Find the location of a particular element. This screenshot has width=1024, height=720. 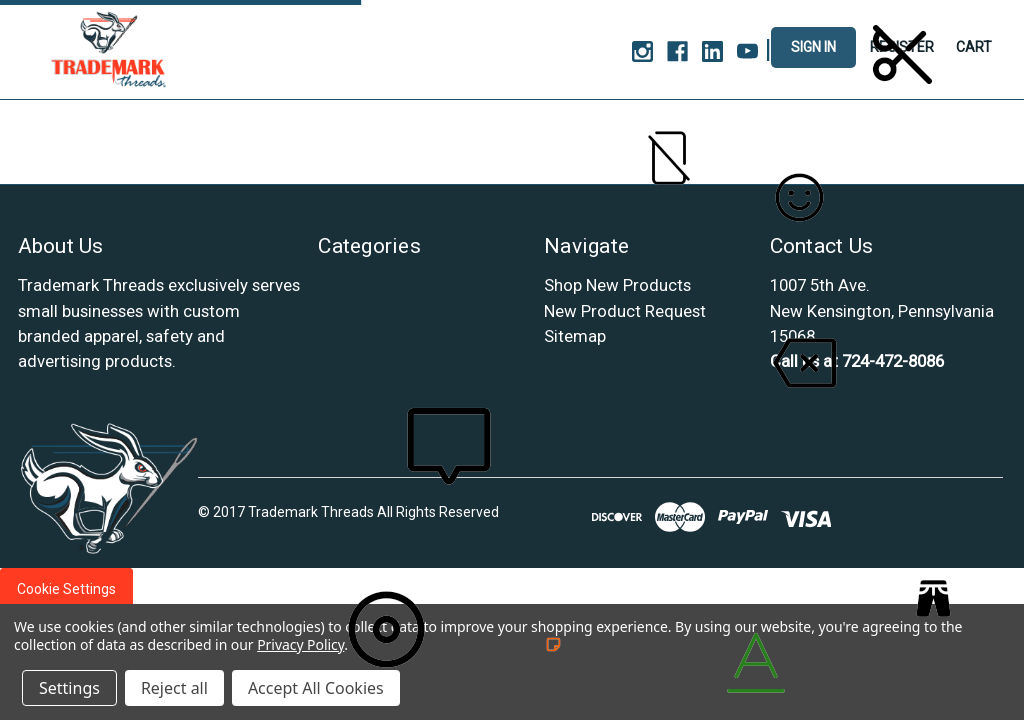

add an emoji or reaction is located at coordinates (799, 197).